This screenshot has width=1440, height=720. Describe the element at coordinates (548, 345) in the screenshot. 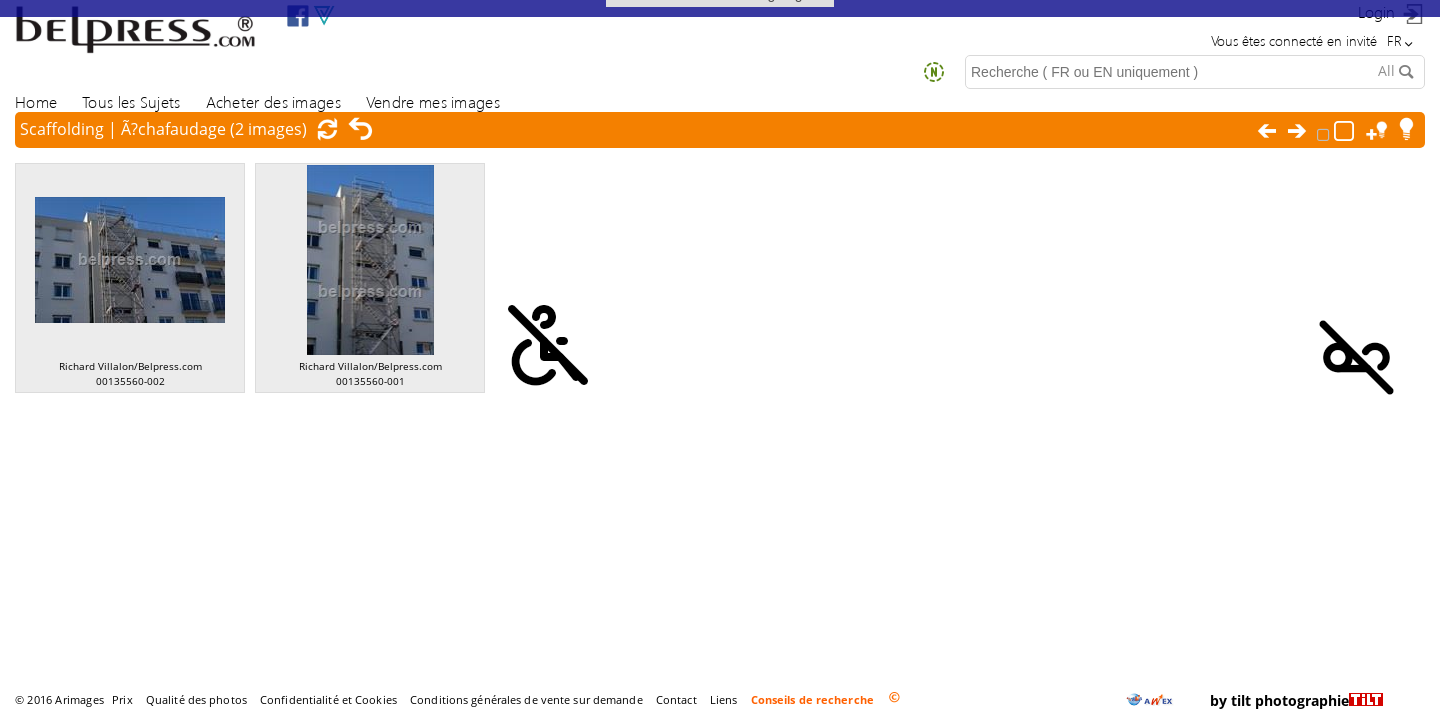

I see `accessibility features are turned off` at that location.